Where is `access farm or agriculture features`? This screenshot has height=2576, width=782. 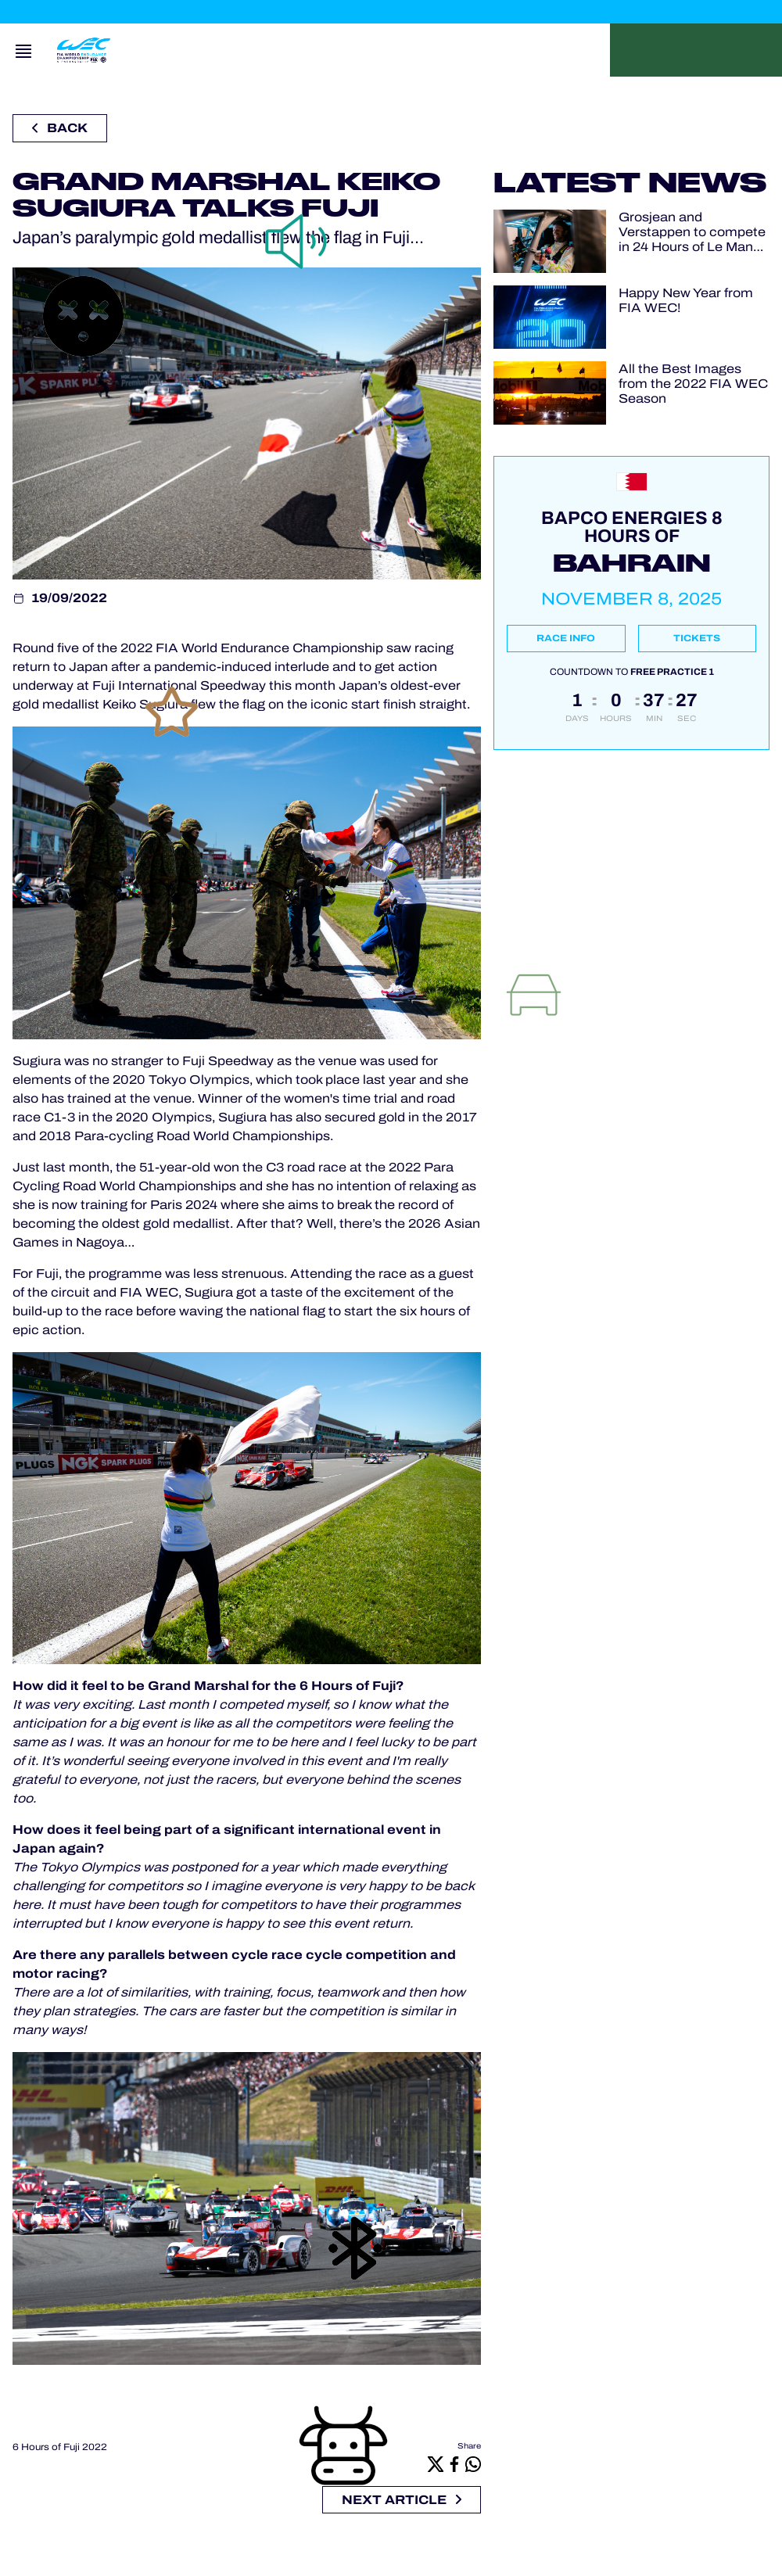 access farm or agriculture features is located at coordinates (343, 2447).